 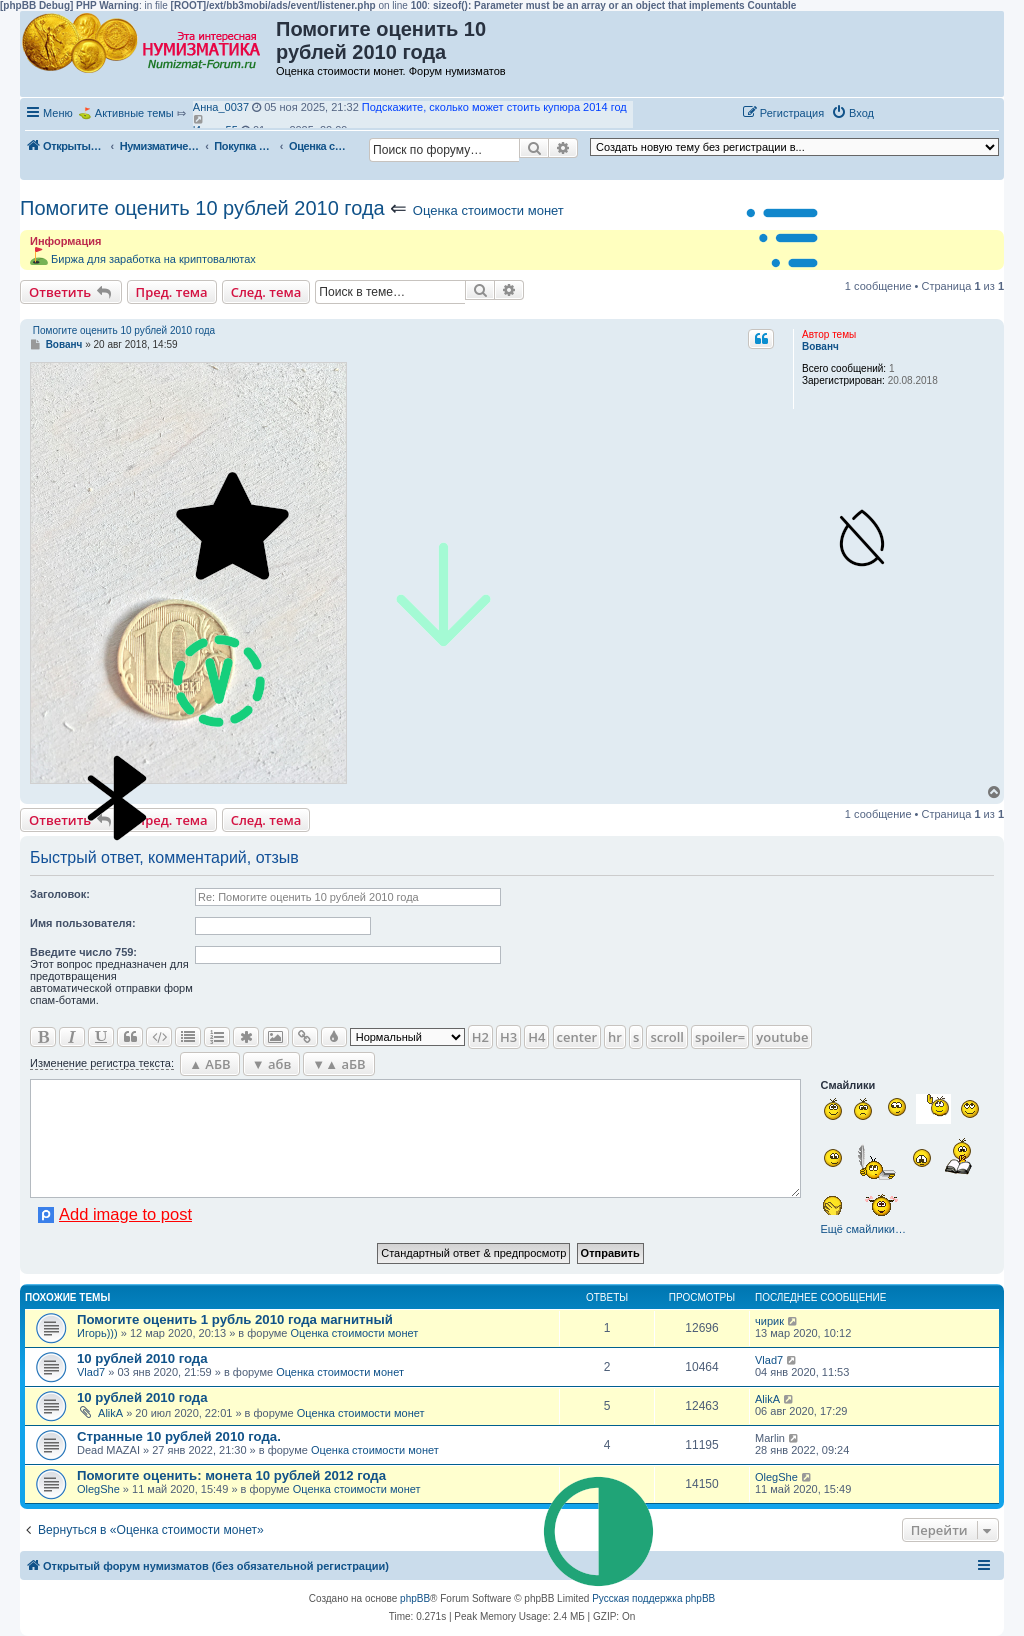 What do you see at coordinates (219, 681) in the screenshot?
I see `indicates a pending or in-progress verification status` at bounding box center [219, 681].